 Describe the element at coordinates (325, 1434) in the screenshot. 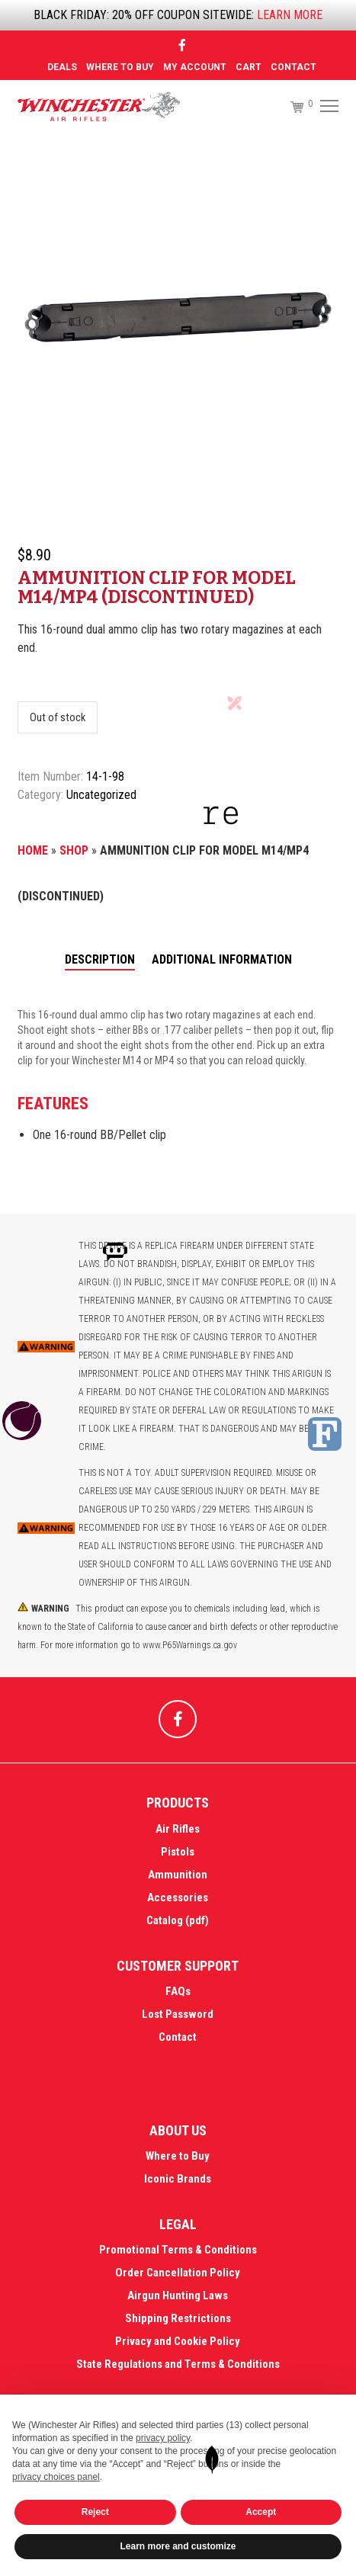

I see `fortran programming language logo` at that location.